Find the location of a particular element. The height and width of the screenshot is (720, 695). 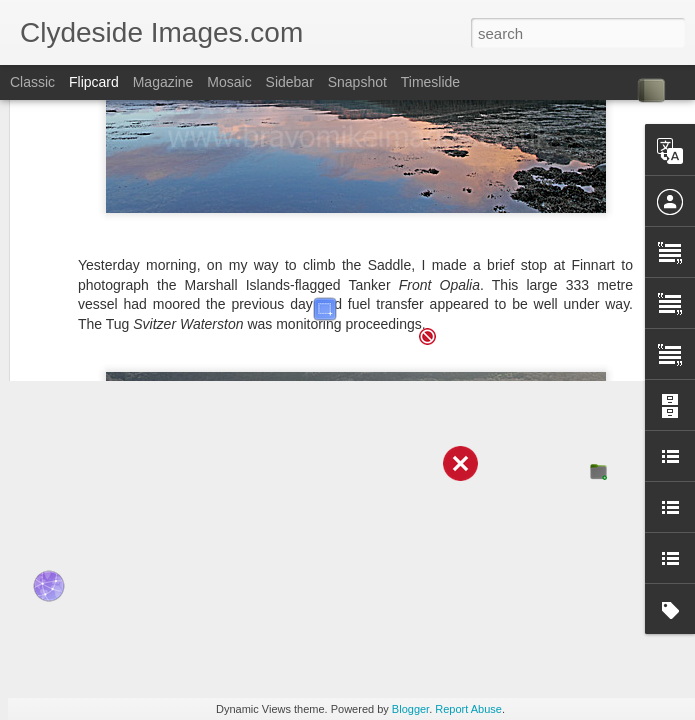

create a new folder is located at coordinates (598, 471).